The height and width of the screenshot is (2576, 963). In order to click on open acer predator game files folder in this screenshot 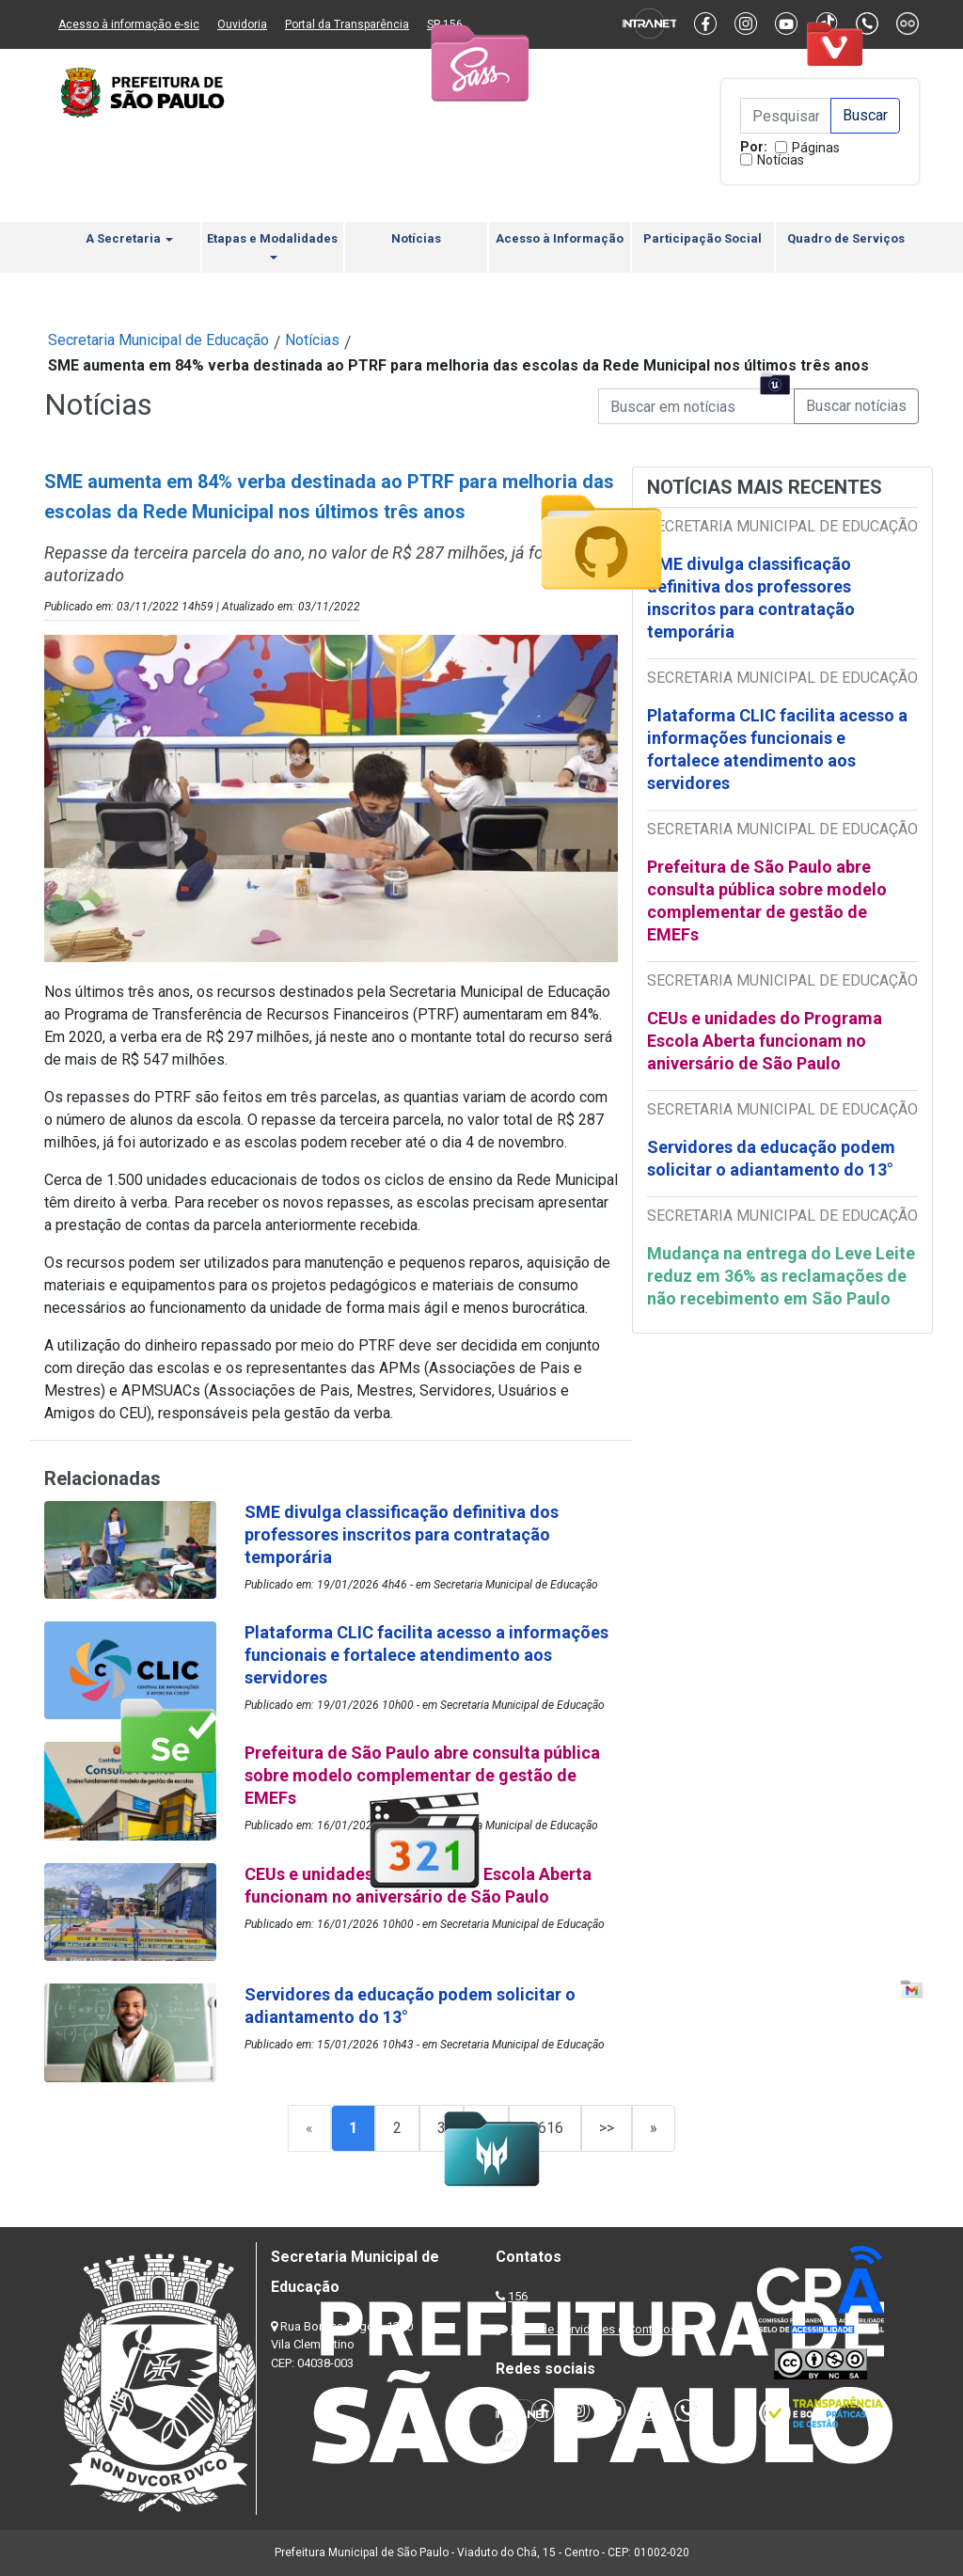, I will do `click(491, 2151)`.